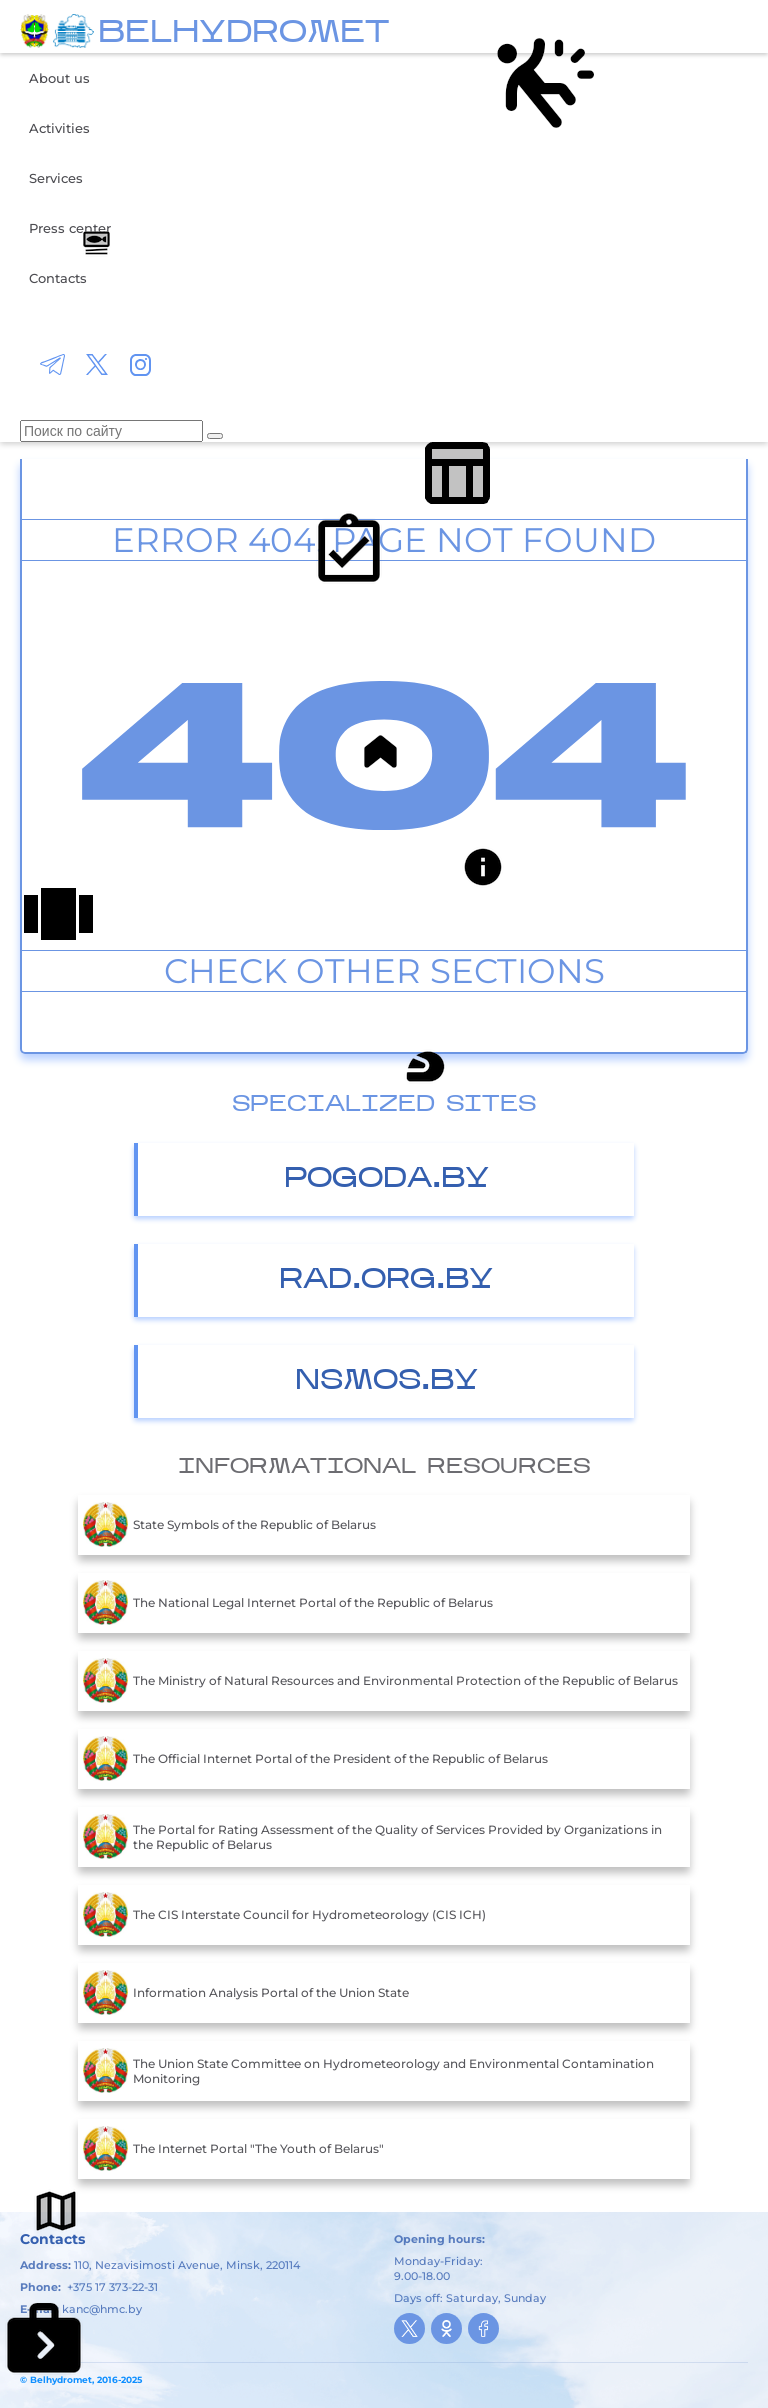 The width and height of the screenshot is (768, 2408). I want to click on view data in table format, so click(456, 473).